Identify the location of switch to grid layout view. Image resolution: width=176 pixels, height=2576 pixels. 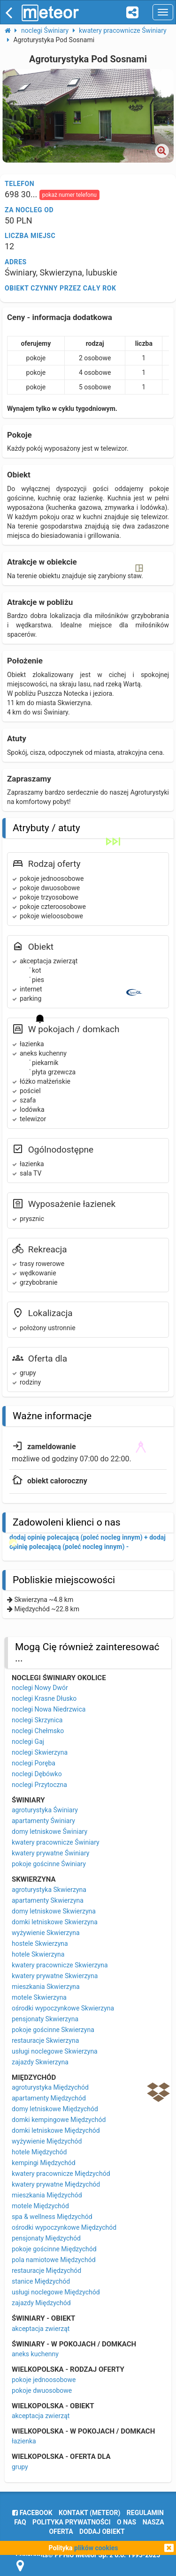
(139, 568).